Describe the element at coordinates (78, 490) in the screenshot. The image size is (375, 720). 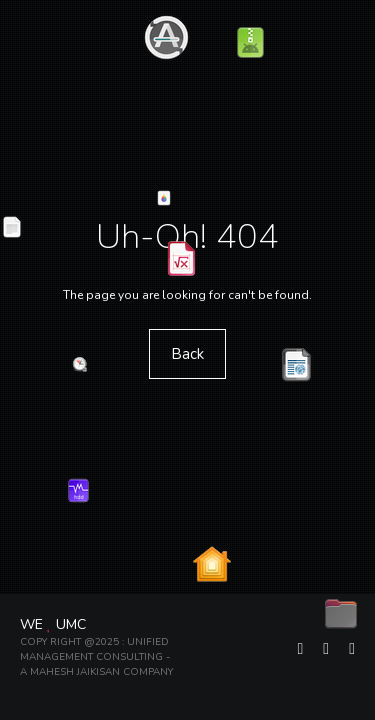
I see `virtualbox hard disk drive file` at that location.